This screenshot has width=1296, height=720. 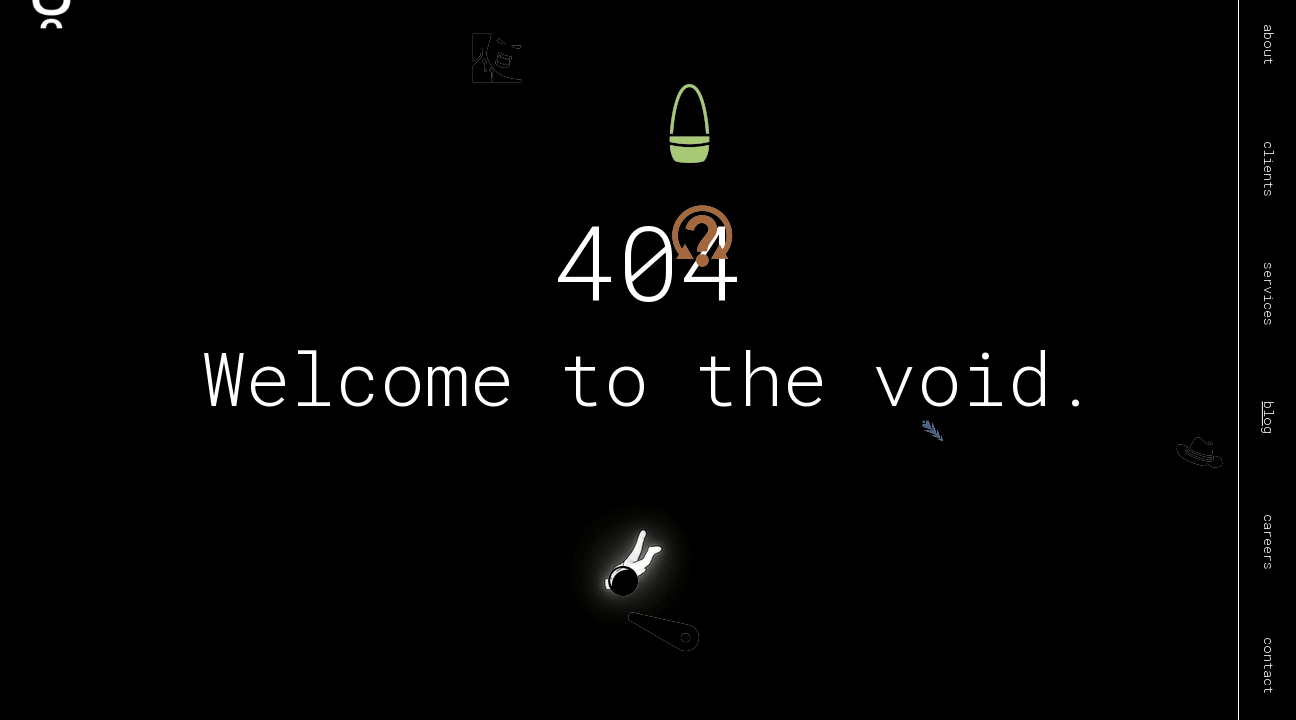 I want to click on indicates a combo attack or chain skill, so click(x=933, y=431).